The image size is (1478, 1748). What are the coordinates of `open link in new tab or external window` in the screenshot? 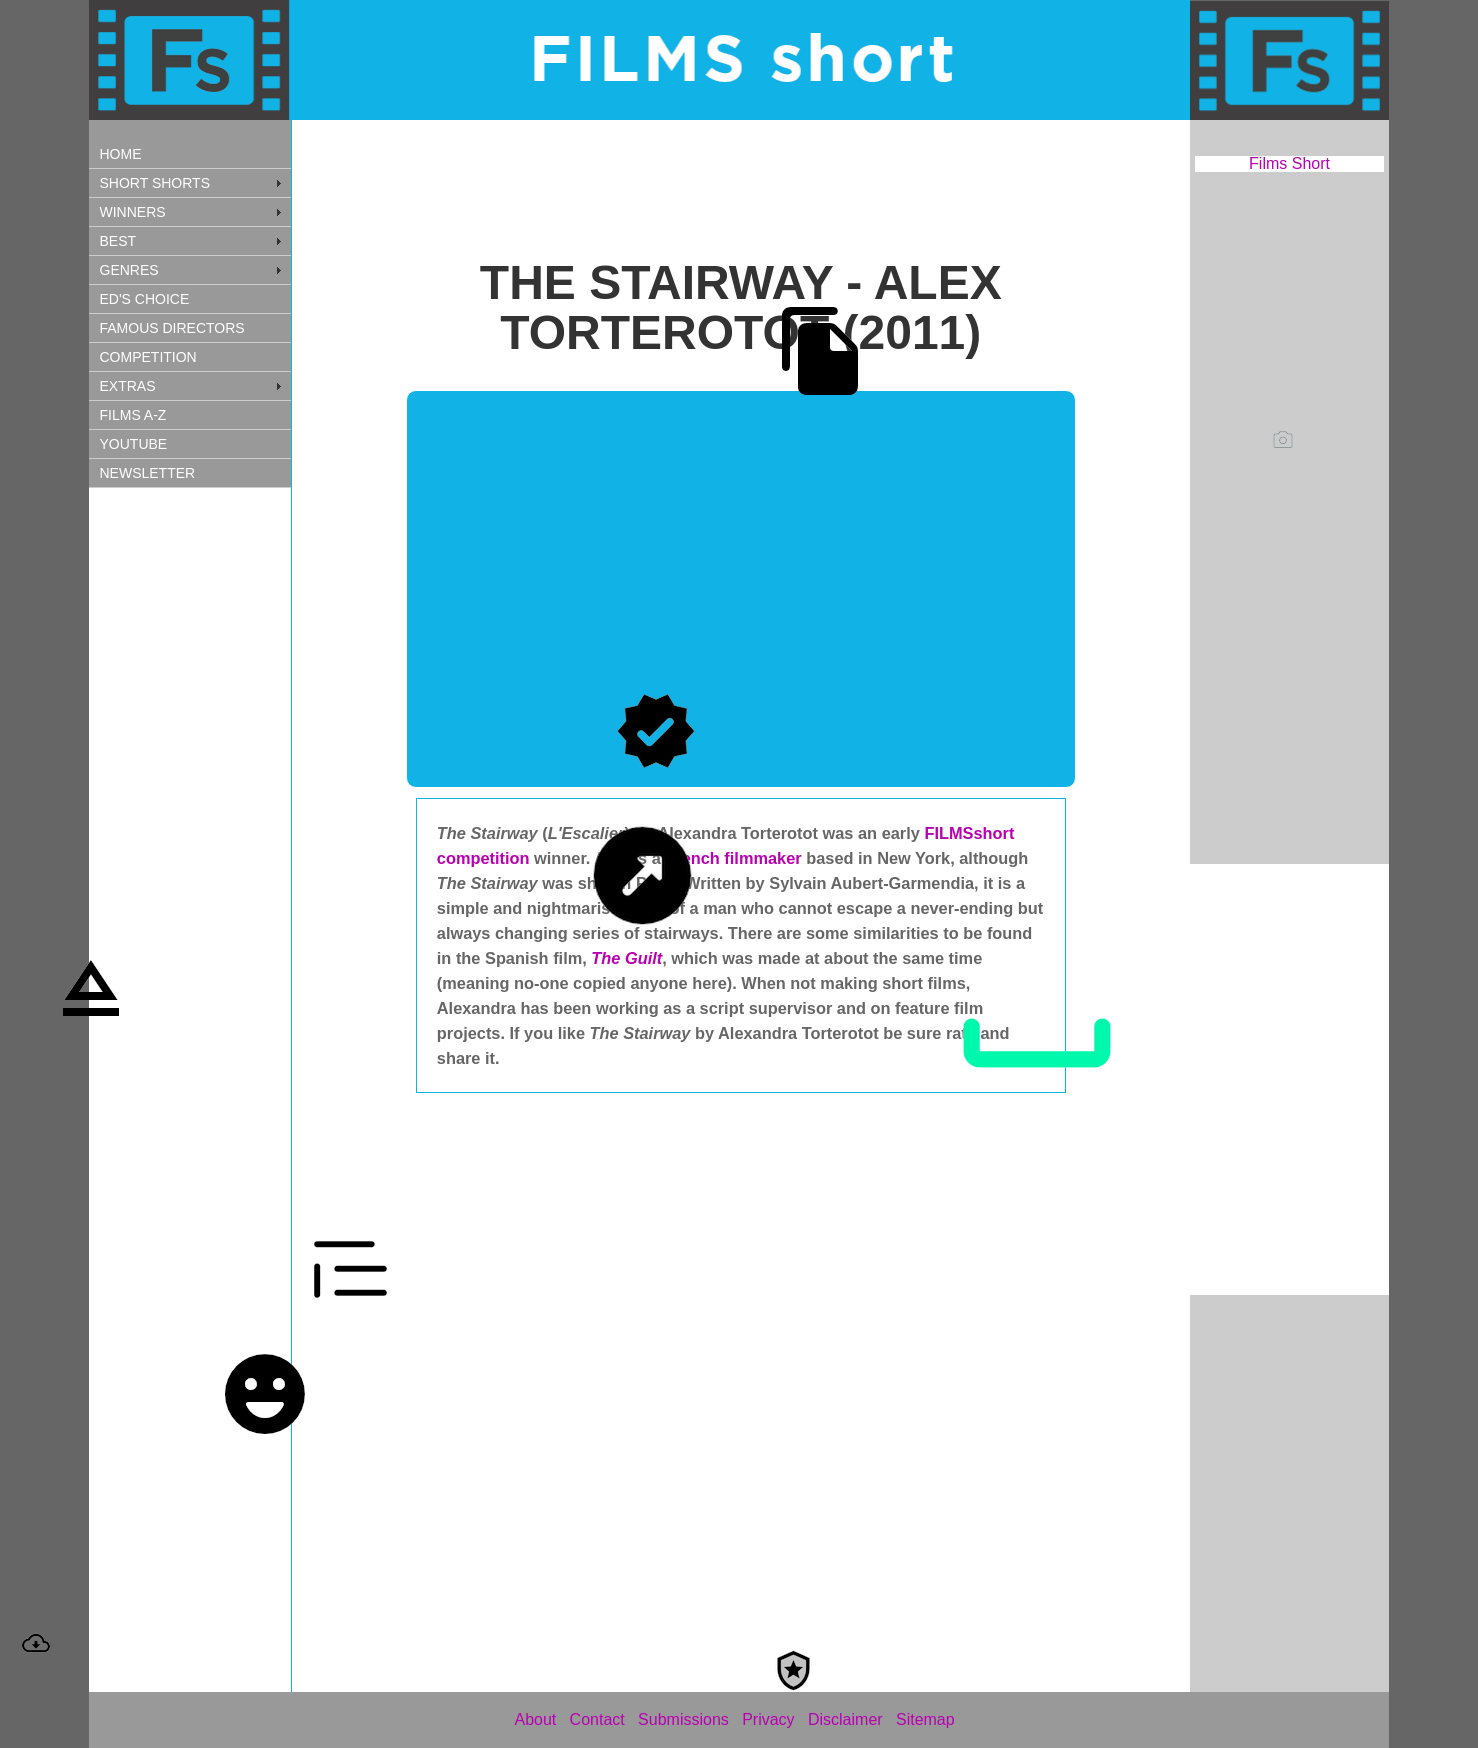 It's located at (642, 875).